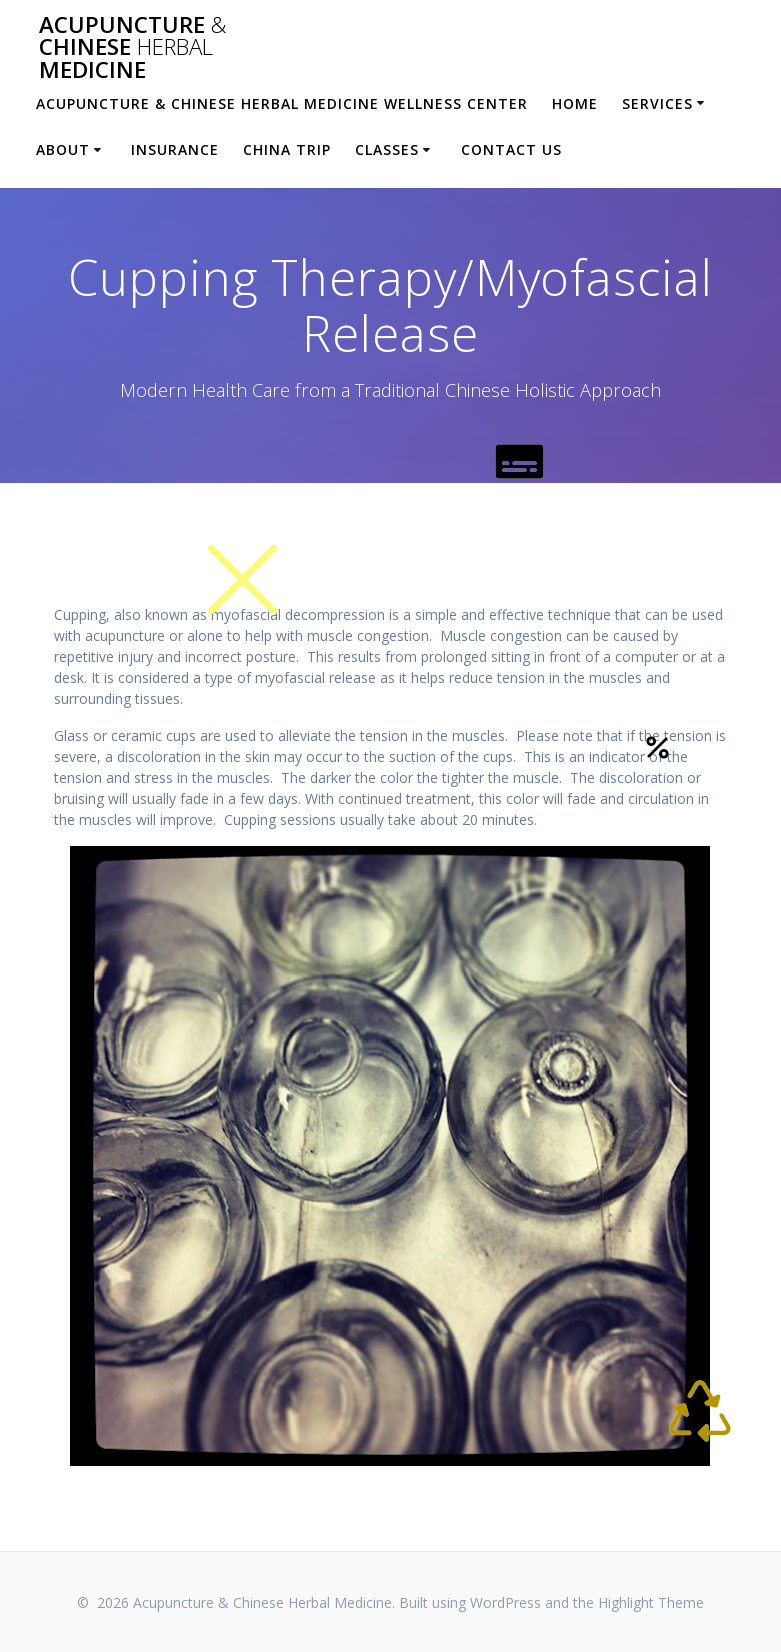  What do you see at coordinates (519, 461) in the screenshot?
I see `enable subtitles or closed captions` at bounding box center [519, 461].